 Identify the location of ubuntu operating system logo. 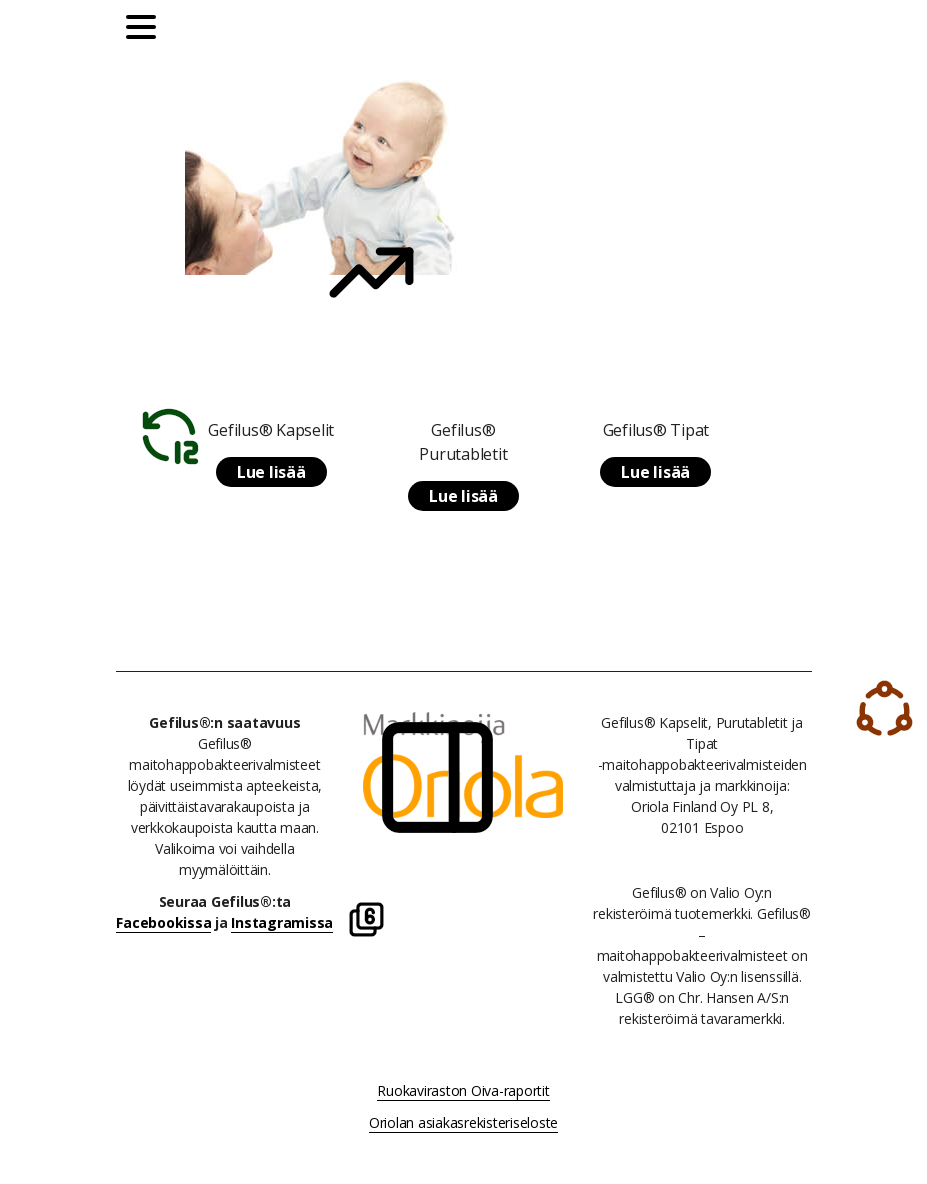
(884, 708).